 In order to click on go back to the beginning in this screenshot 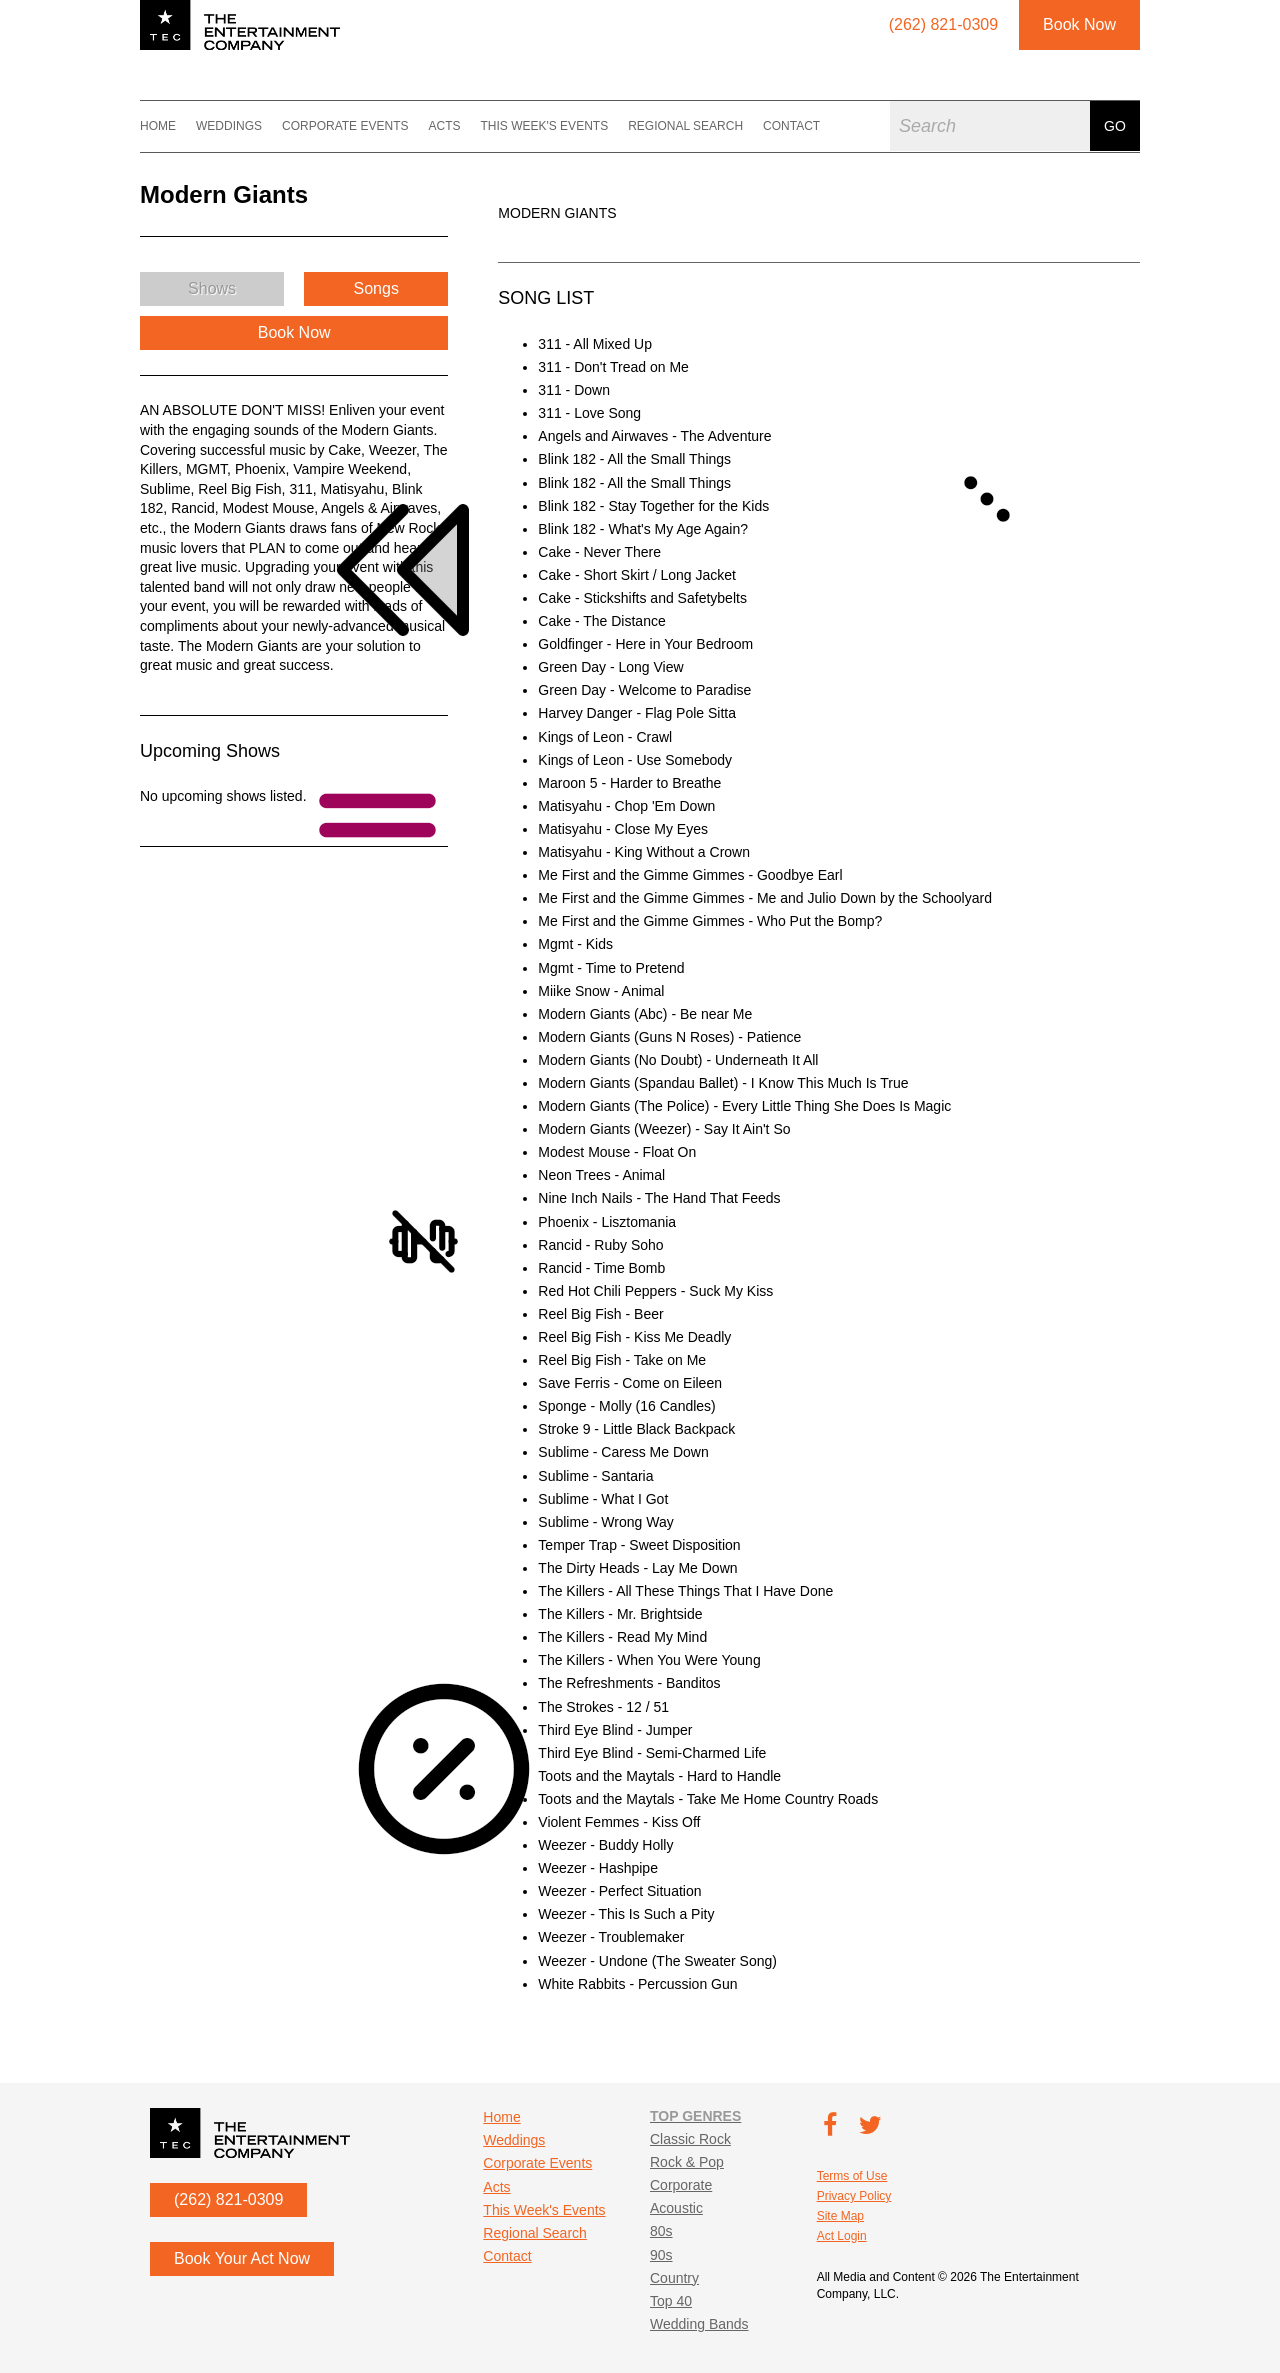, I will do `click(409, 570)`.